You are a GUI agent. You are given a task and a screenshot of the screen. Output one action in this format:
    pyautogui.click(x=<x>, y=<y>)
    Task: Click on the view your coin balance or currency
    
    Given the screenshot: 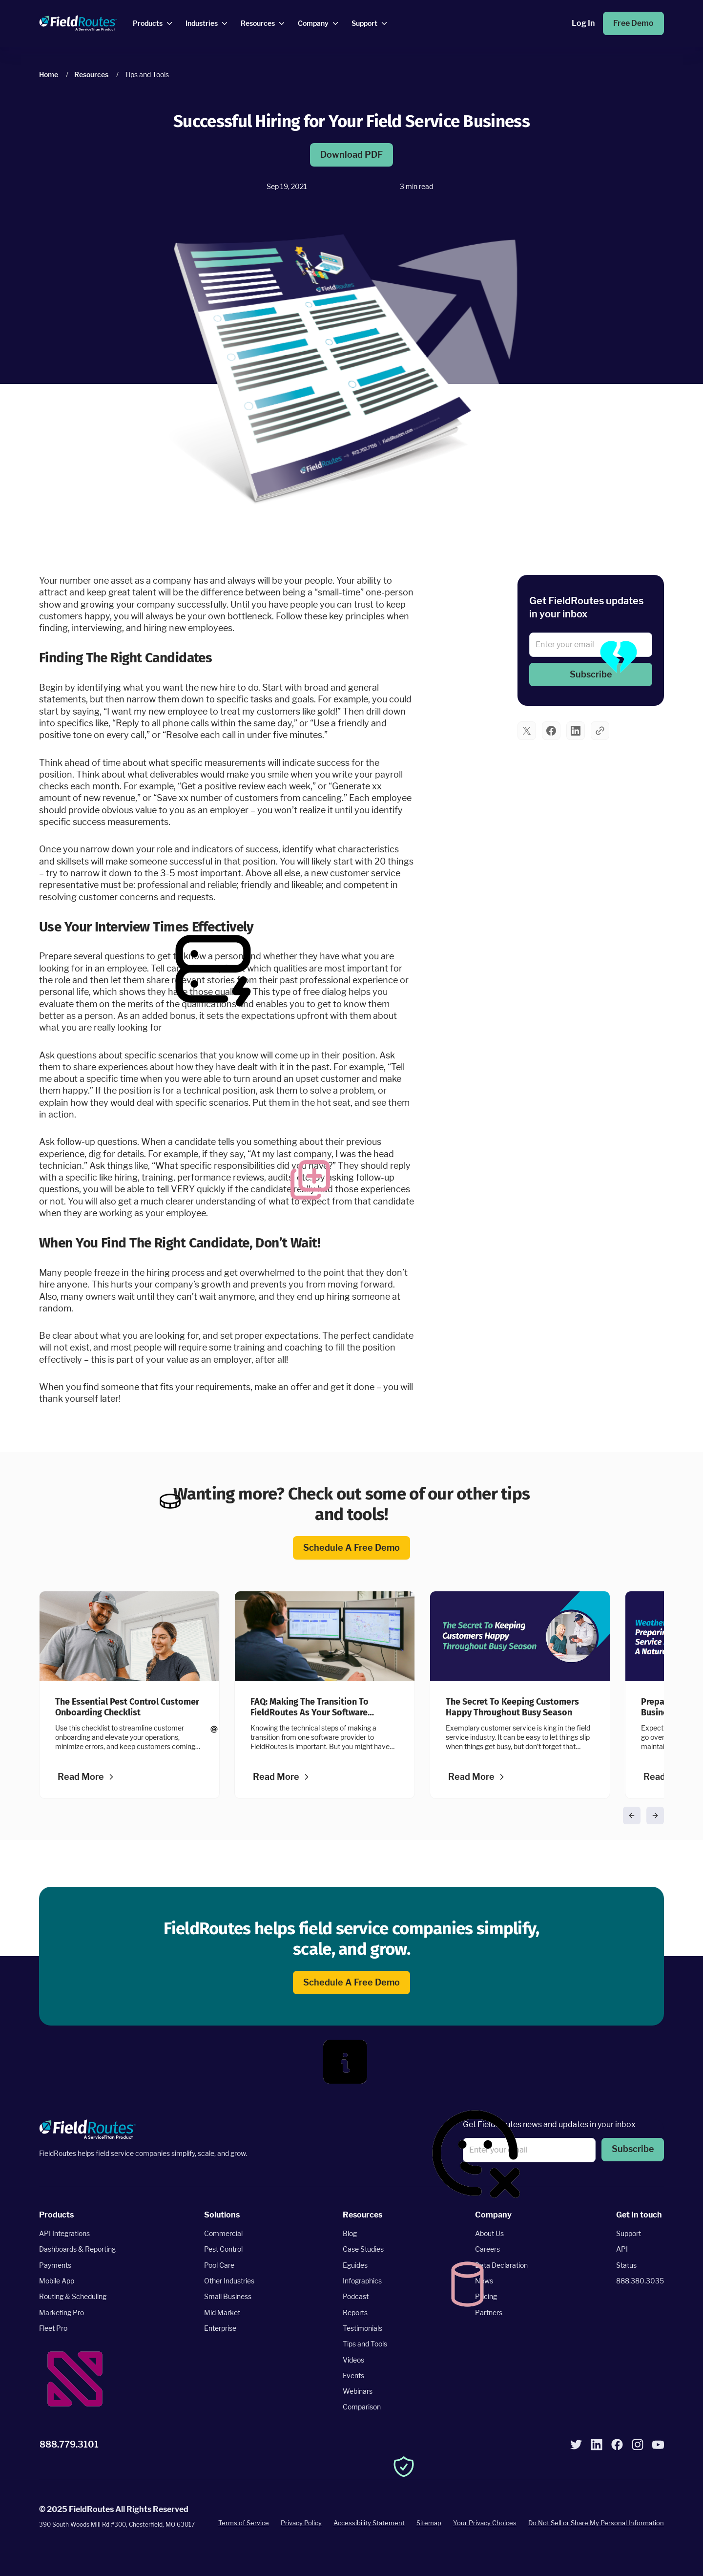 What is the action you would take?
    pyautogui.click(x=170, y=1501)
    